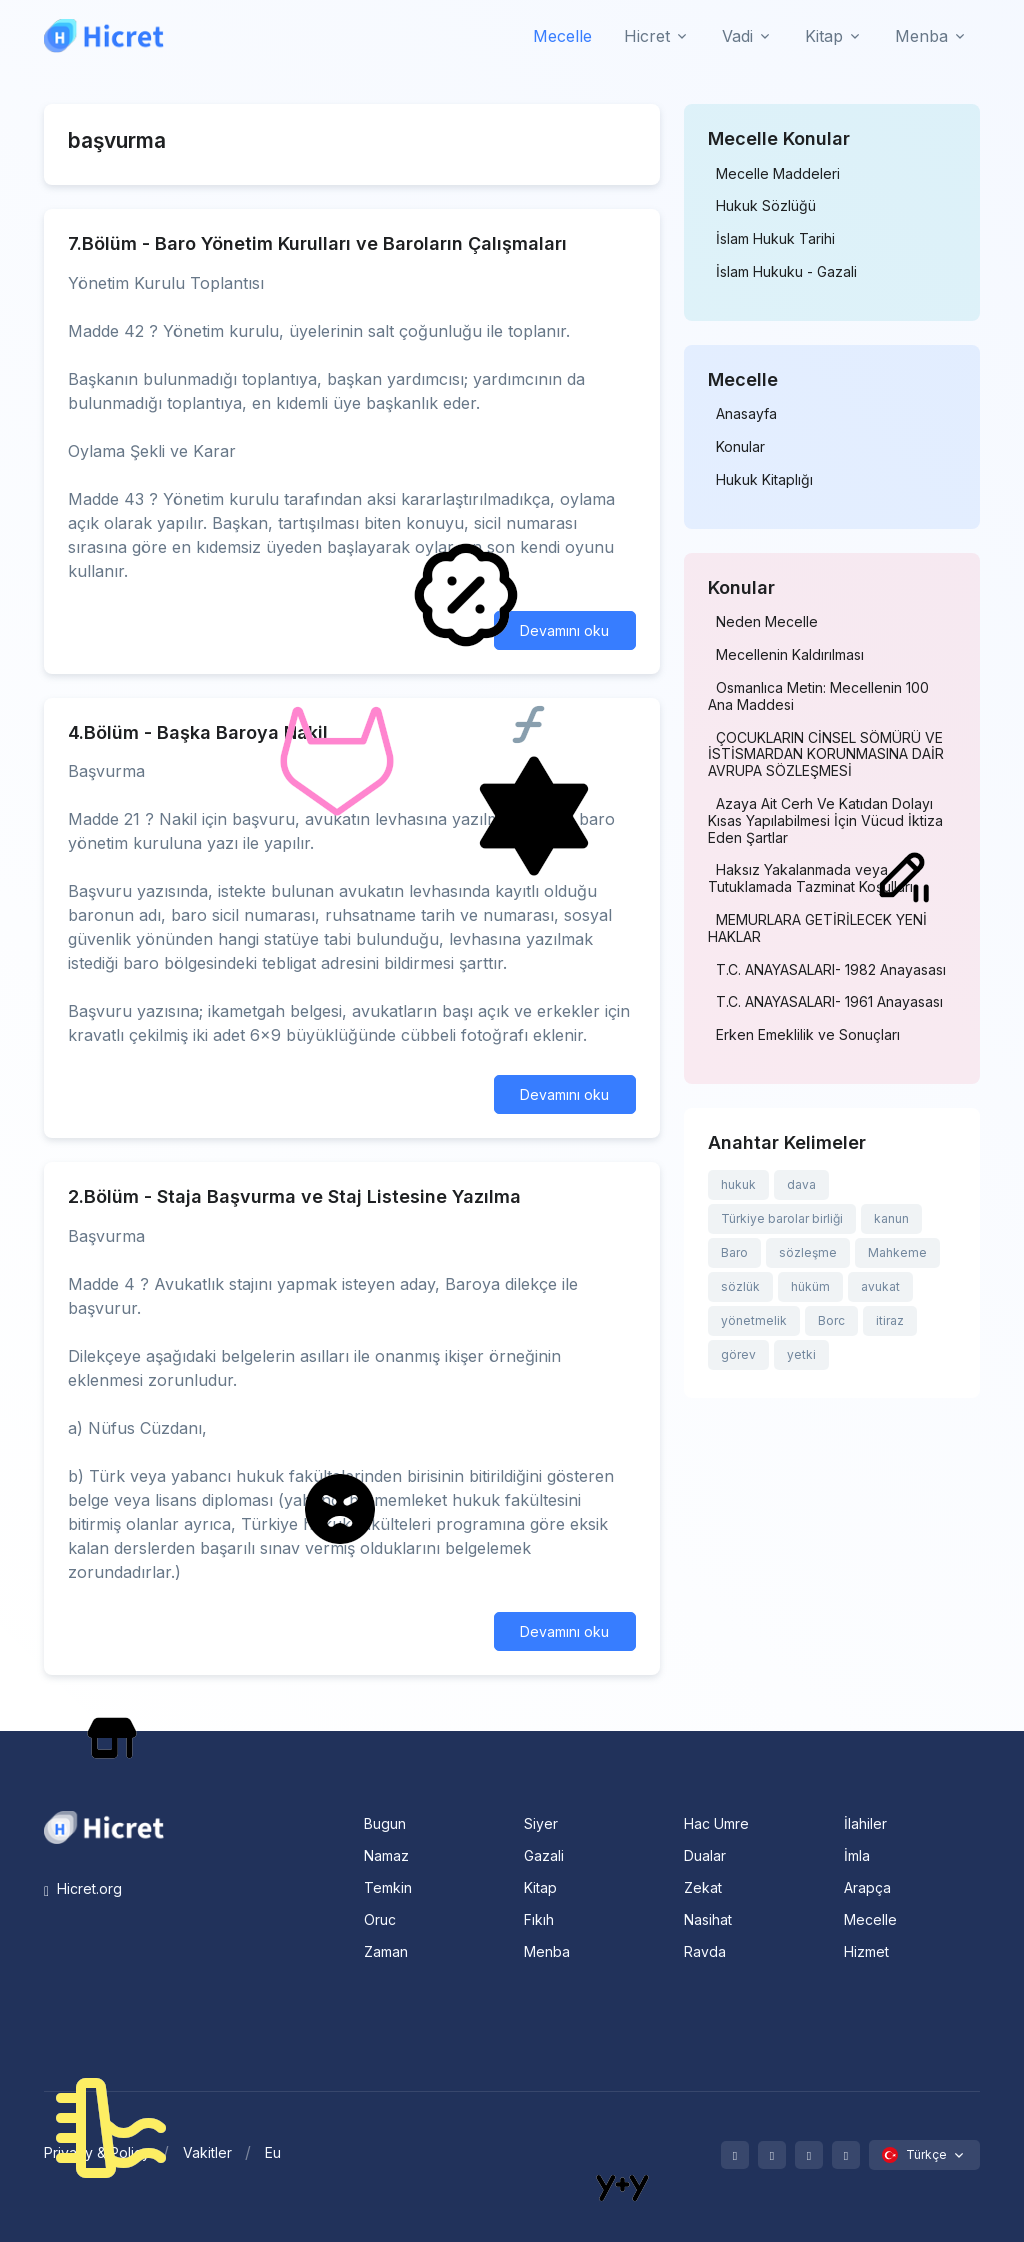 The width and height of the screenshot is (1024, 2242). Describe the element at coordinates (111, 2128) in the screenshot. I see `water dam or reservoir infrastructure` at that location.